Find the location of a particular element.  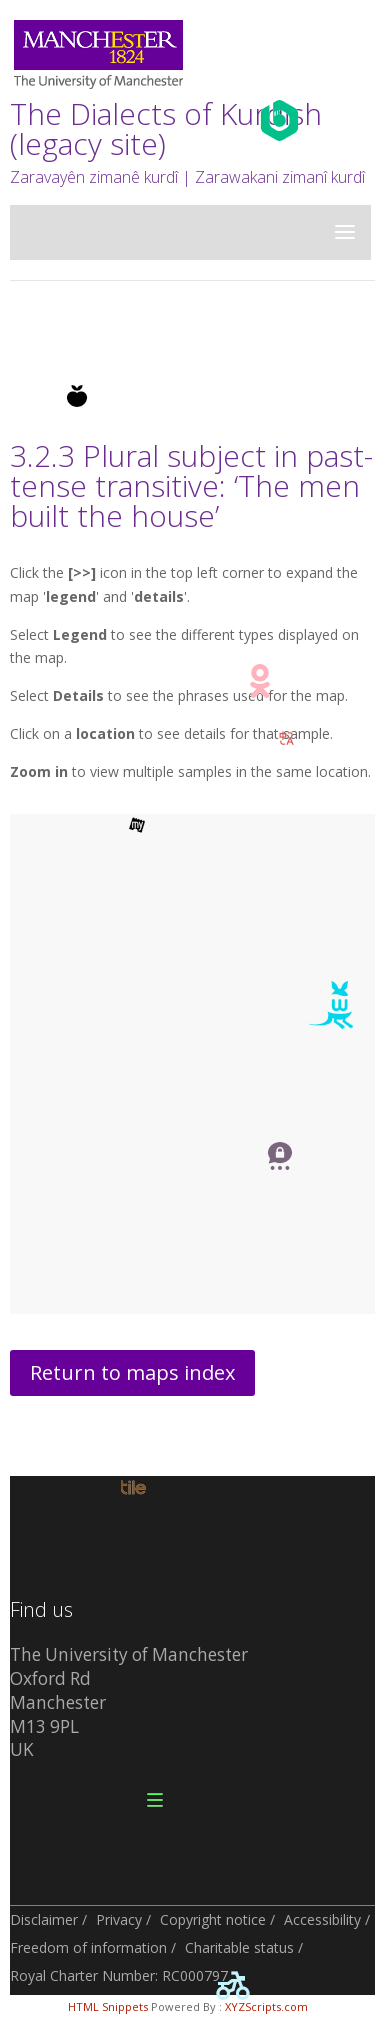

franprix grocery store app or website is located at coordinates (77, 396).